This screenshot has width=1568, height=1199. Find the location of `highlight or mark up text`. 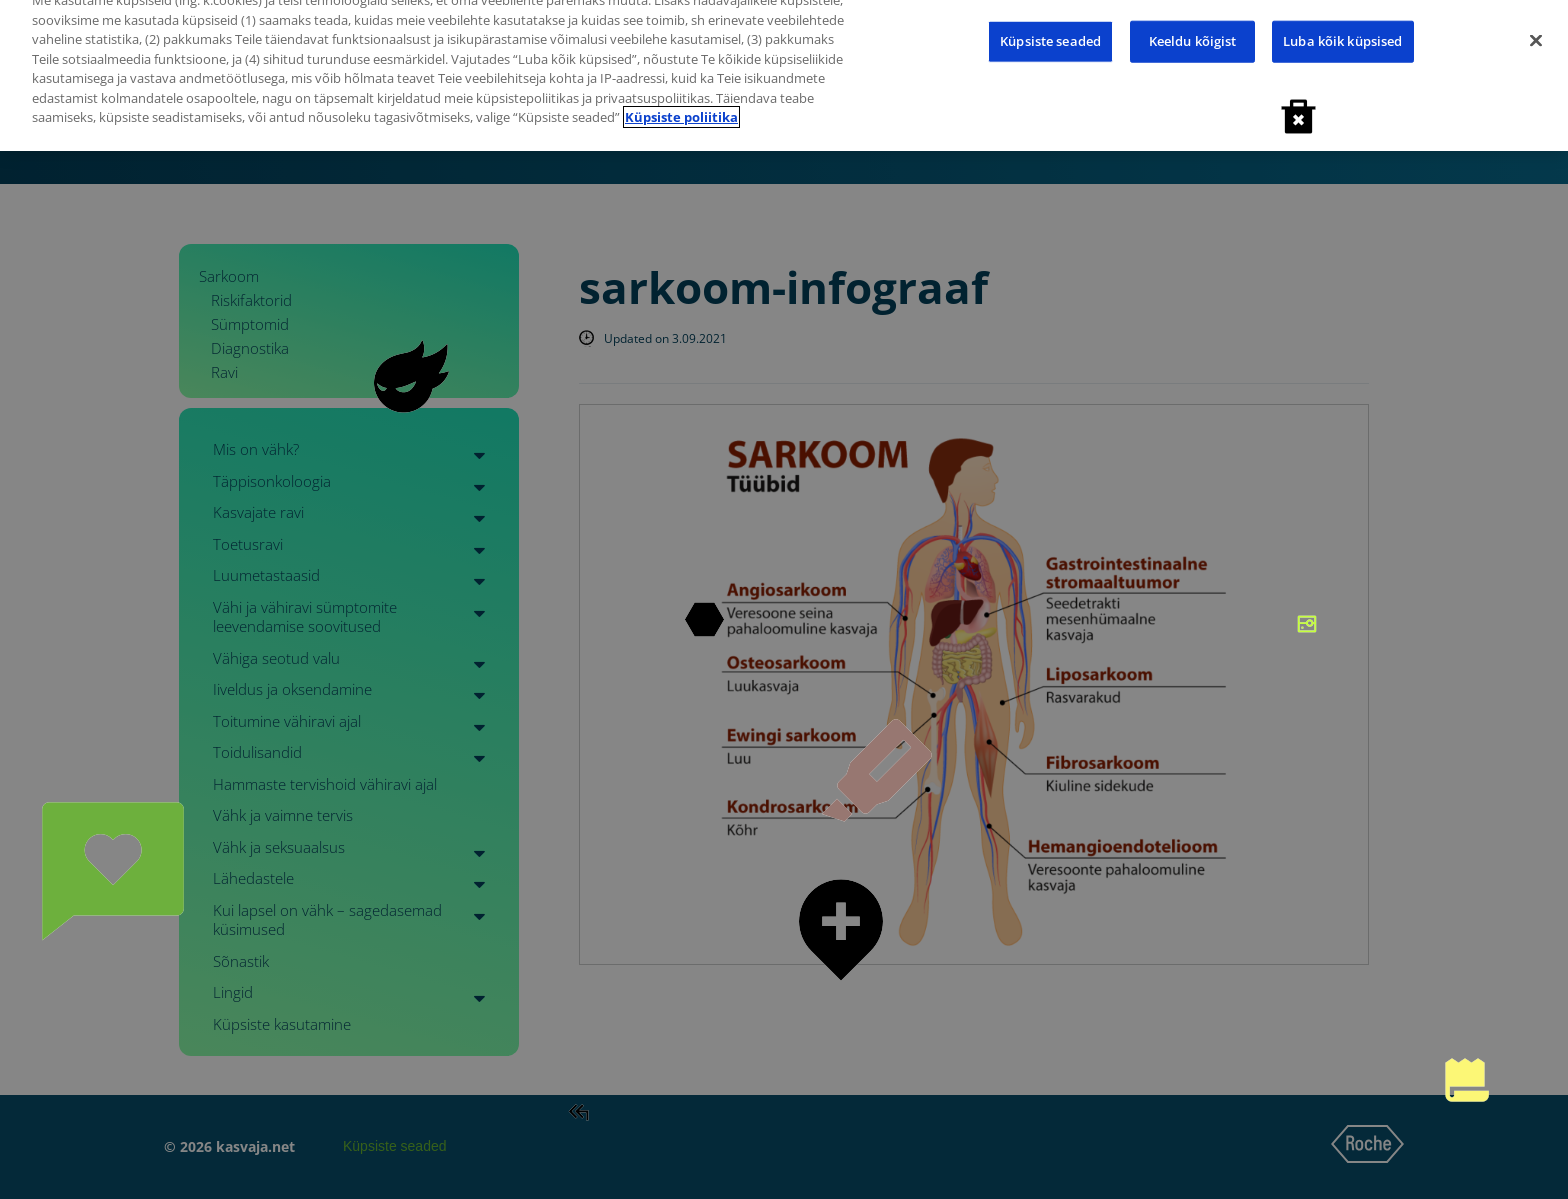

highlight or mark up text is located at coordinates (878, 772).